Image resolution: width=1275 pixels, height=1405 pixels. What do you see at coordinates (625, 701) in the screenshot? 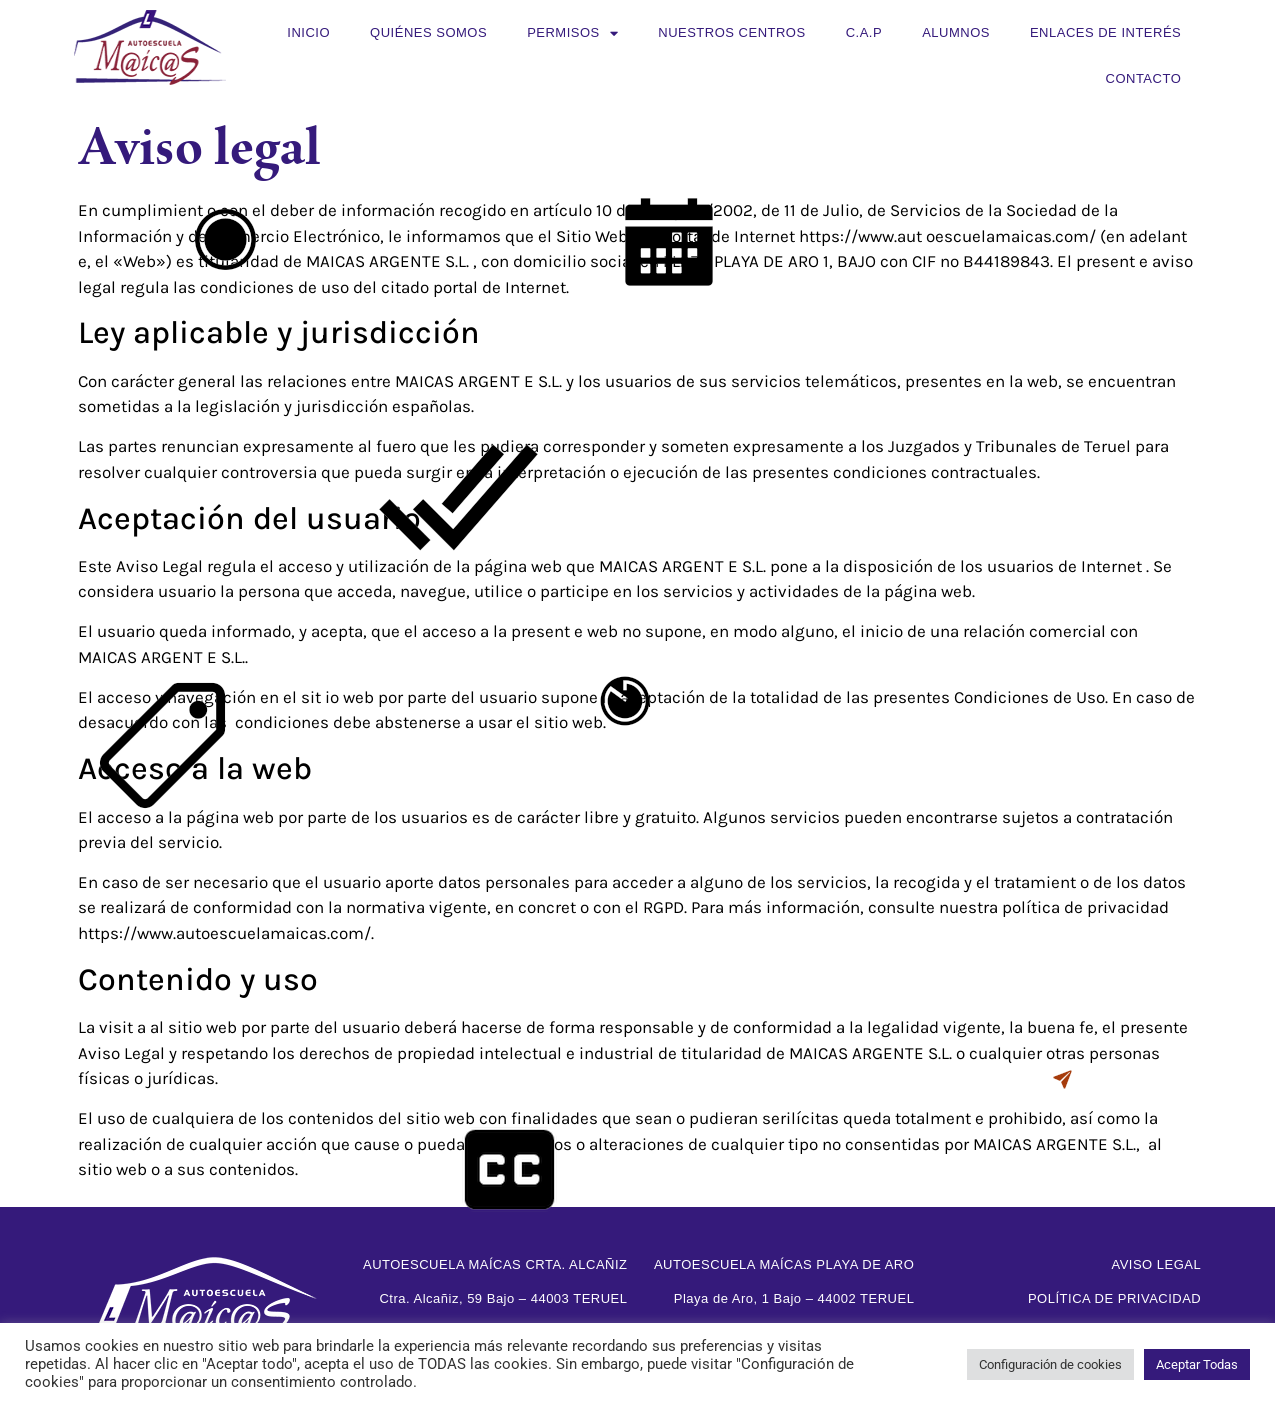
I see `set or view a countdown timer` at bounding box center [625, 701].